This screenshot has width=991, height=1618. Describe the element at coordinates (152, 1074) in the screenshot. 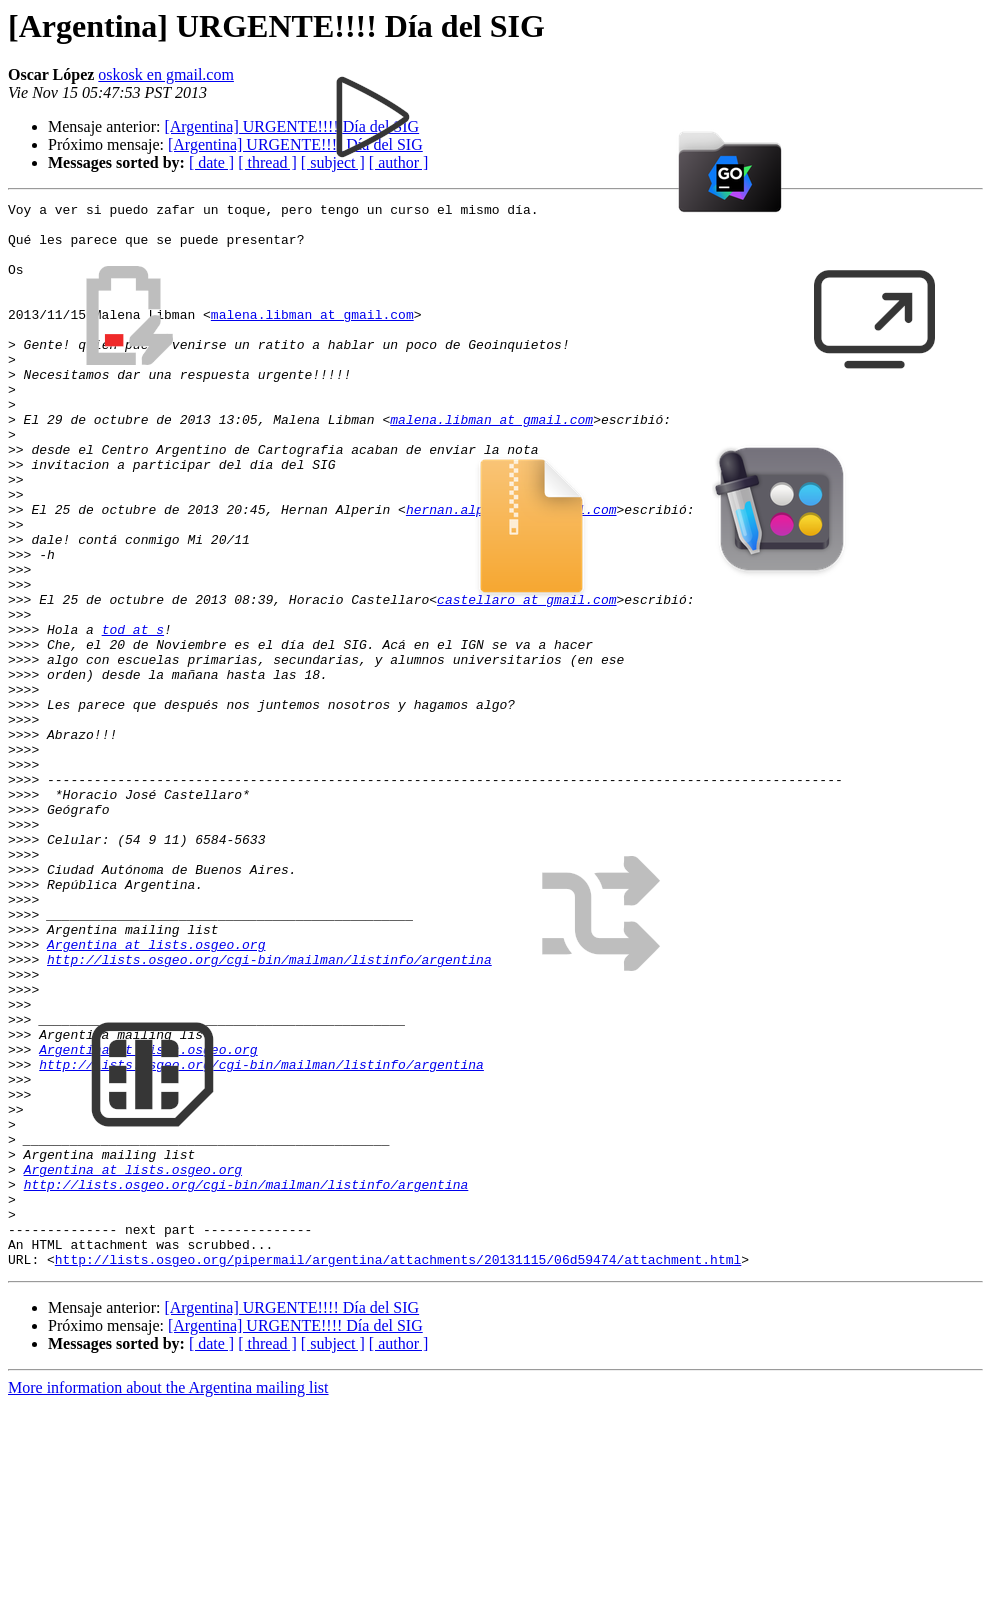

I see `indicates sim card status or settings` at that location.